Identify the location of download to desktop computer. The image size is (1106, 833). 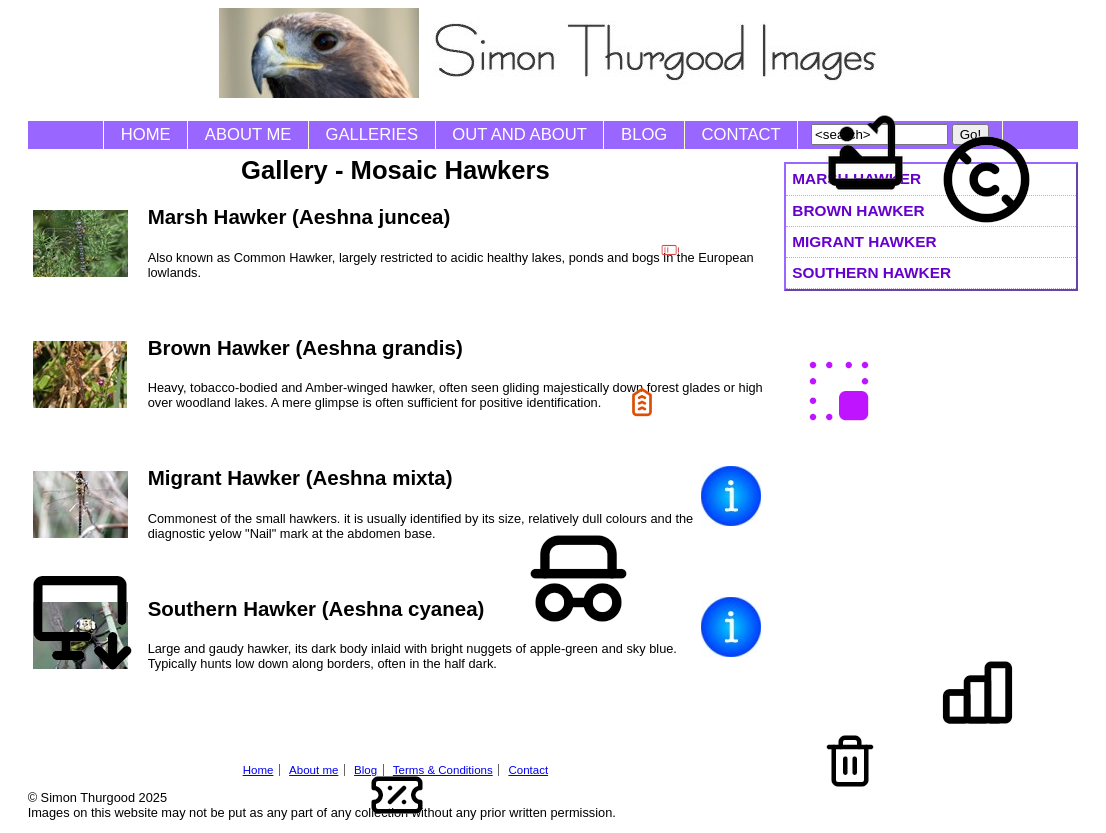
(80, 618).